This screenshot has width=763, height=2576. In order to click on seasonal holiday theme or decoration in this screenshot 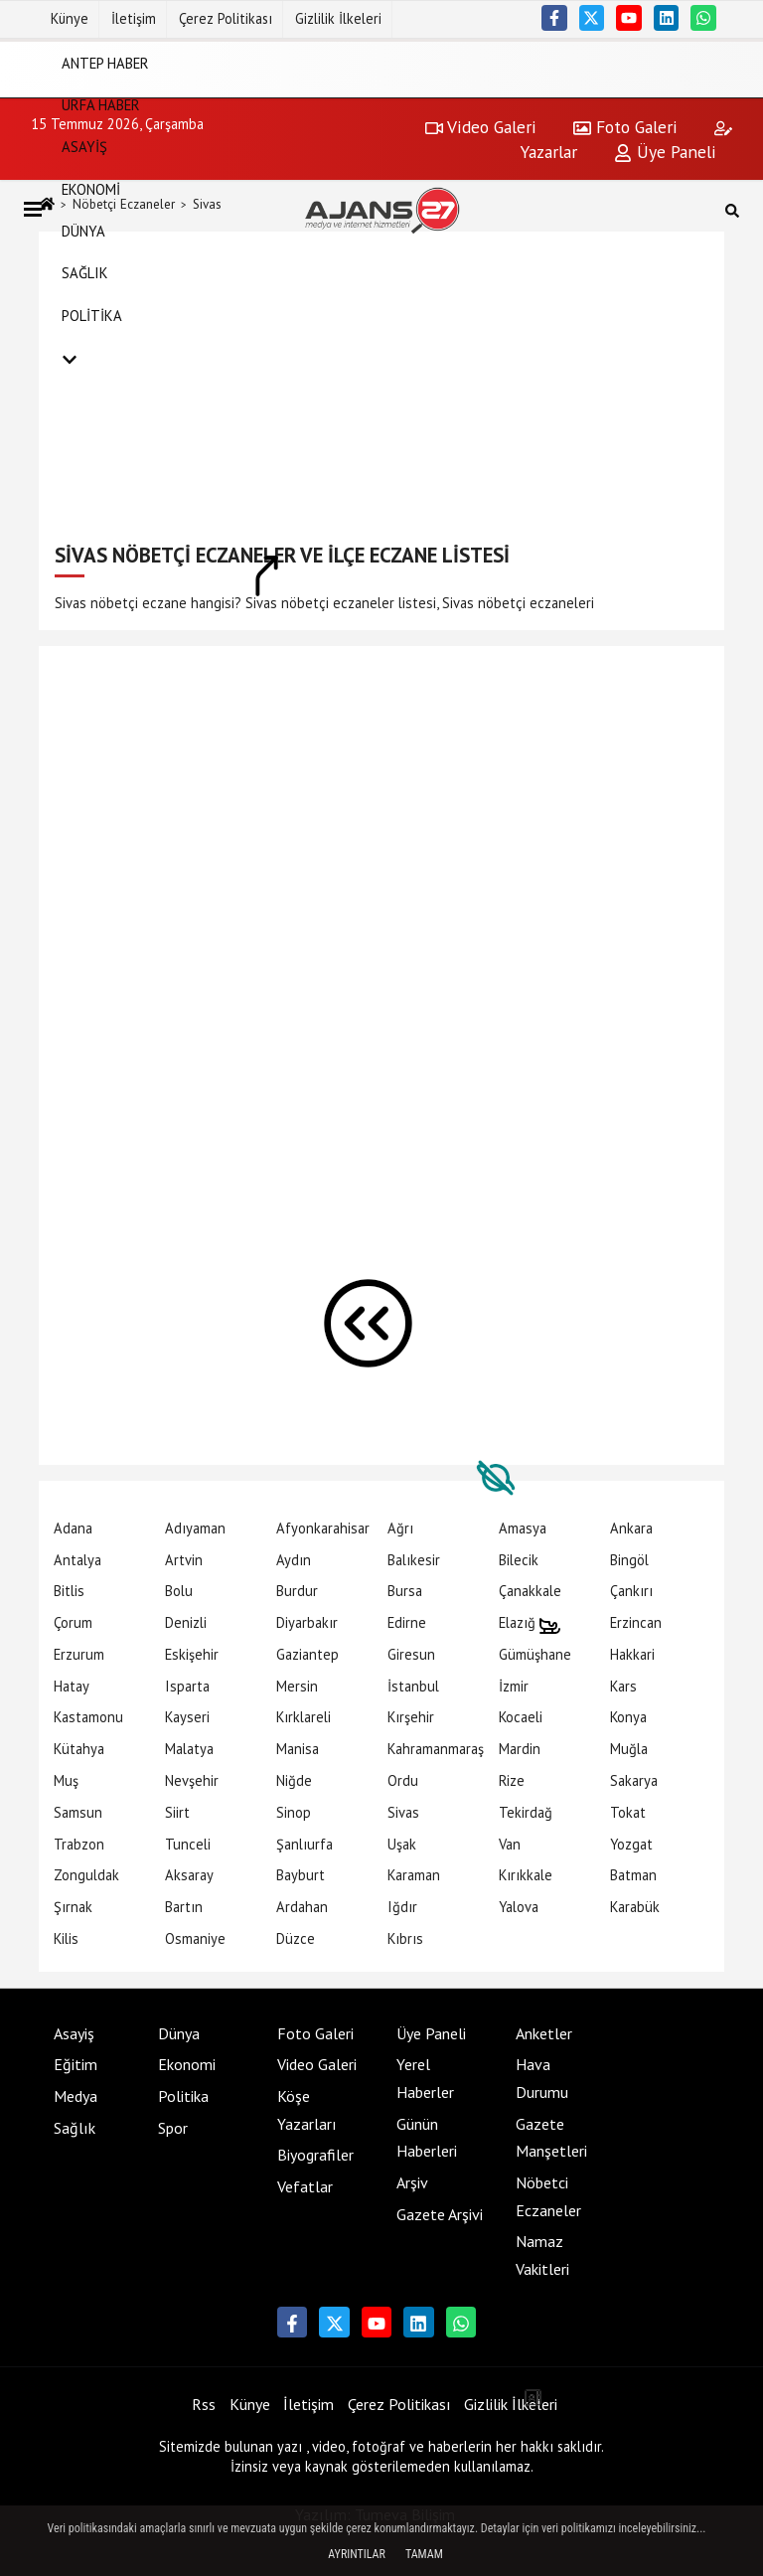, I will do `click(549, 1626)`.